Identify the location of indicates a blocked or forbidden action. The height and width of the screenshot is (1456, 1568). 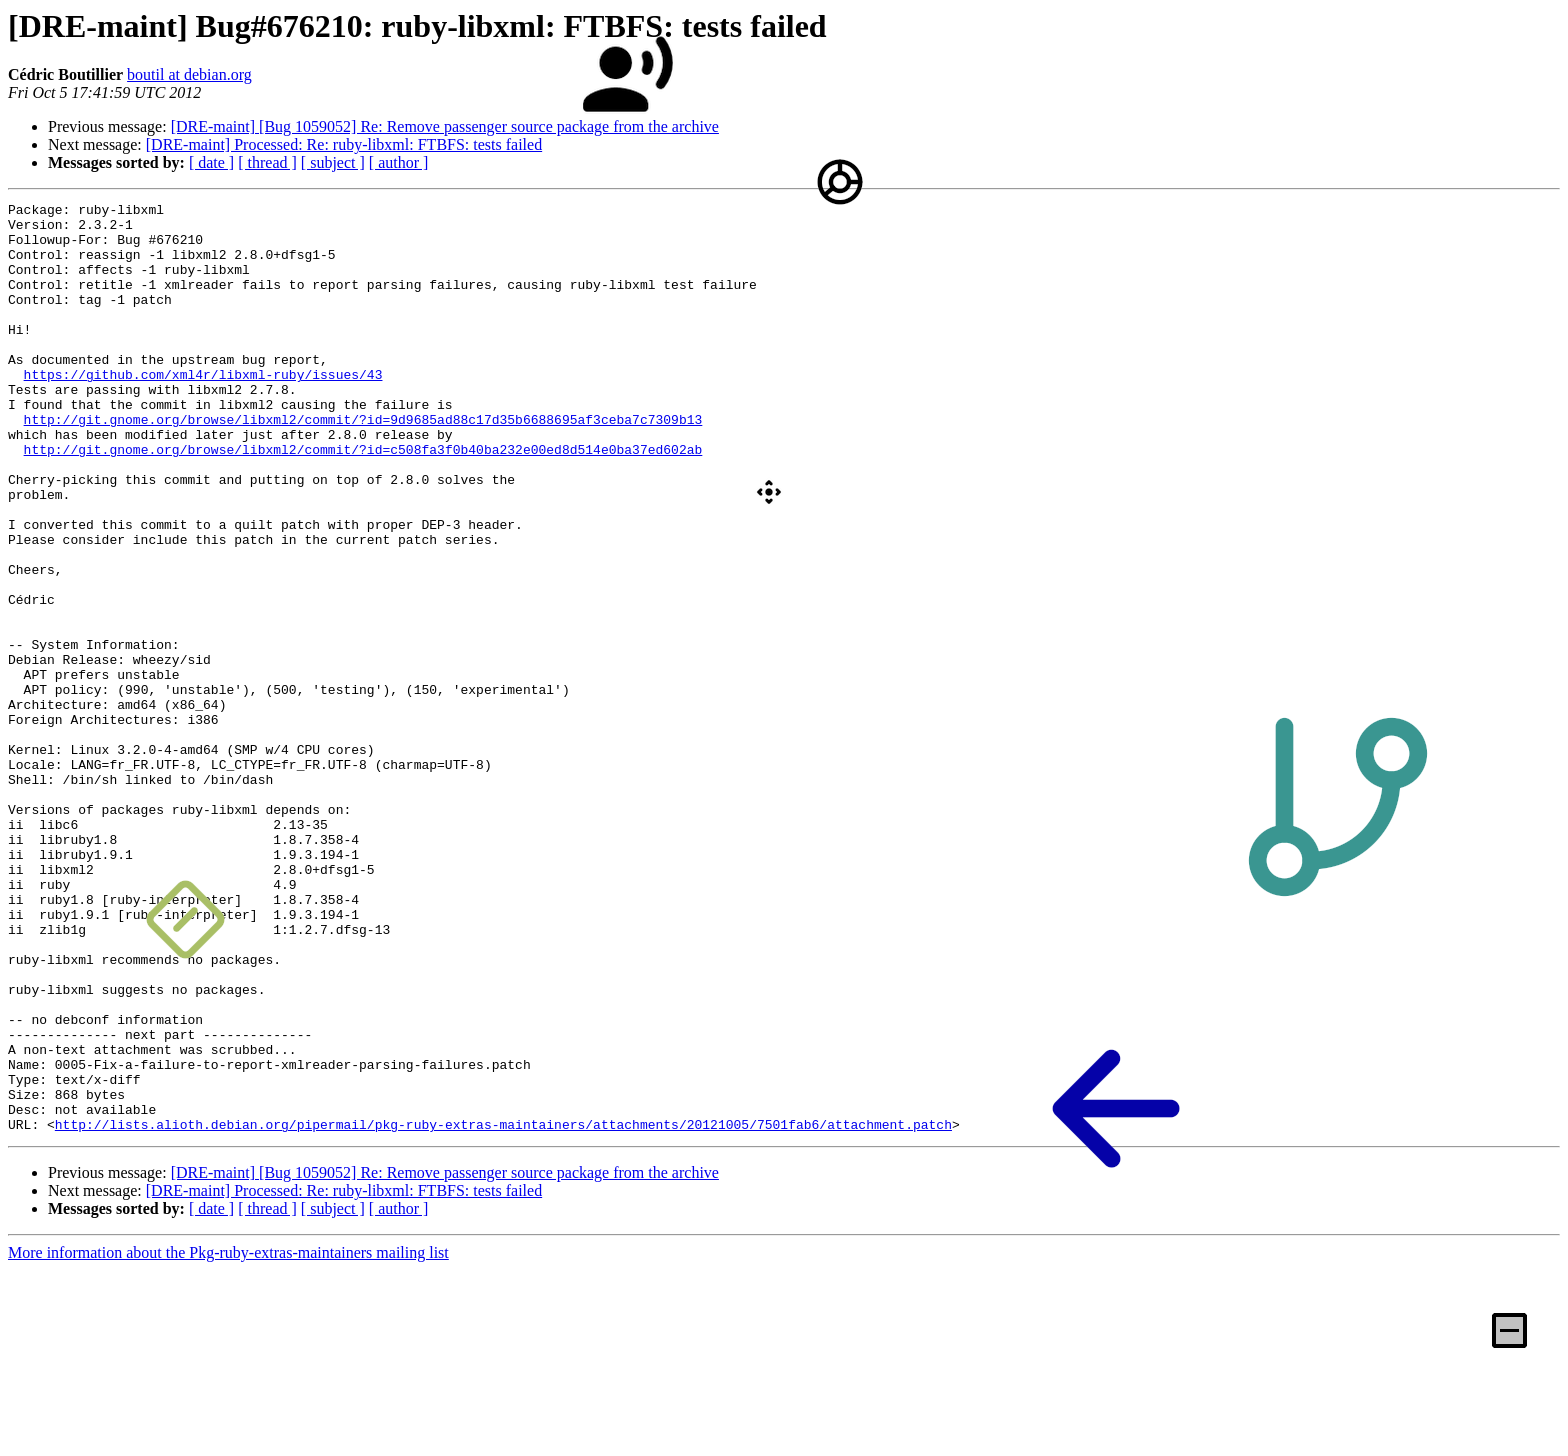
(185, 919).